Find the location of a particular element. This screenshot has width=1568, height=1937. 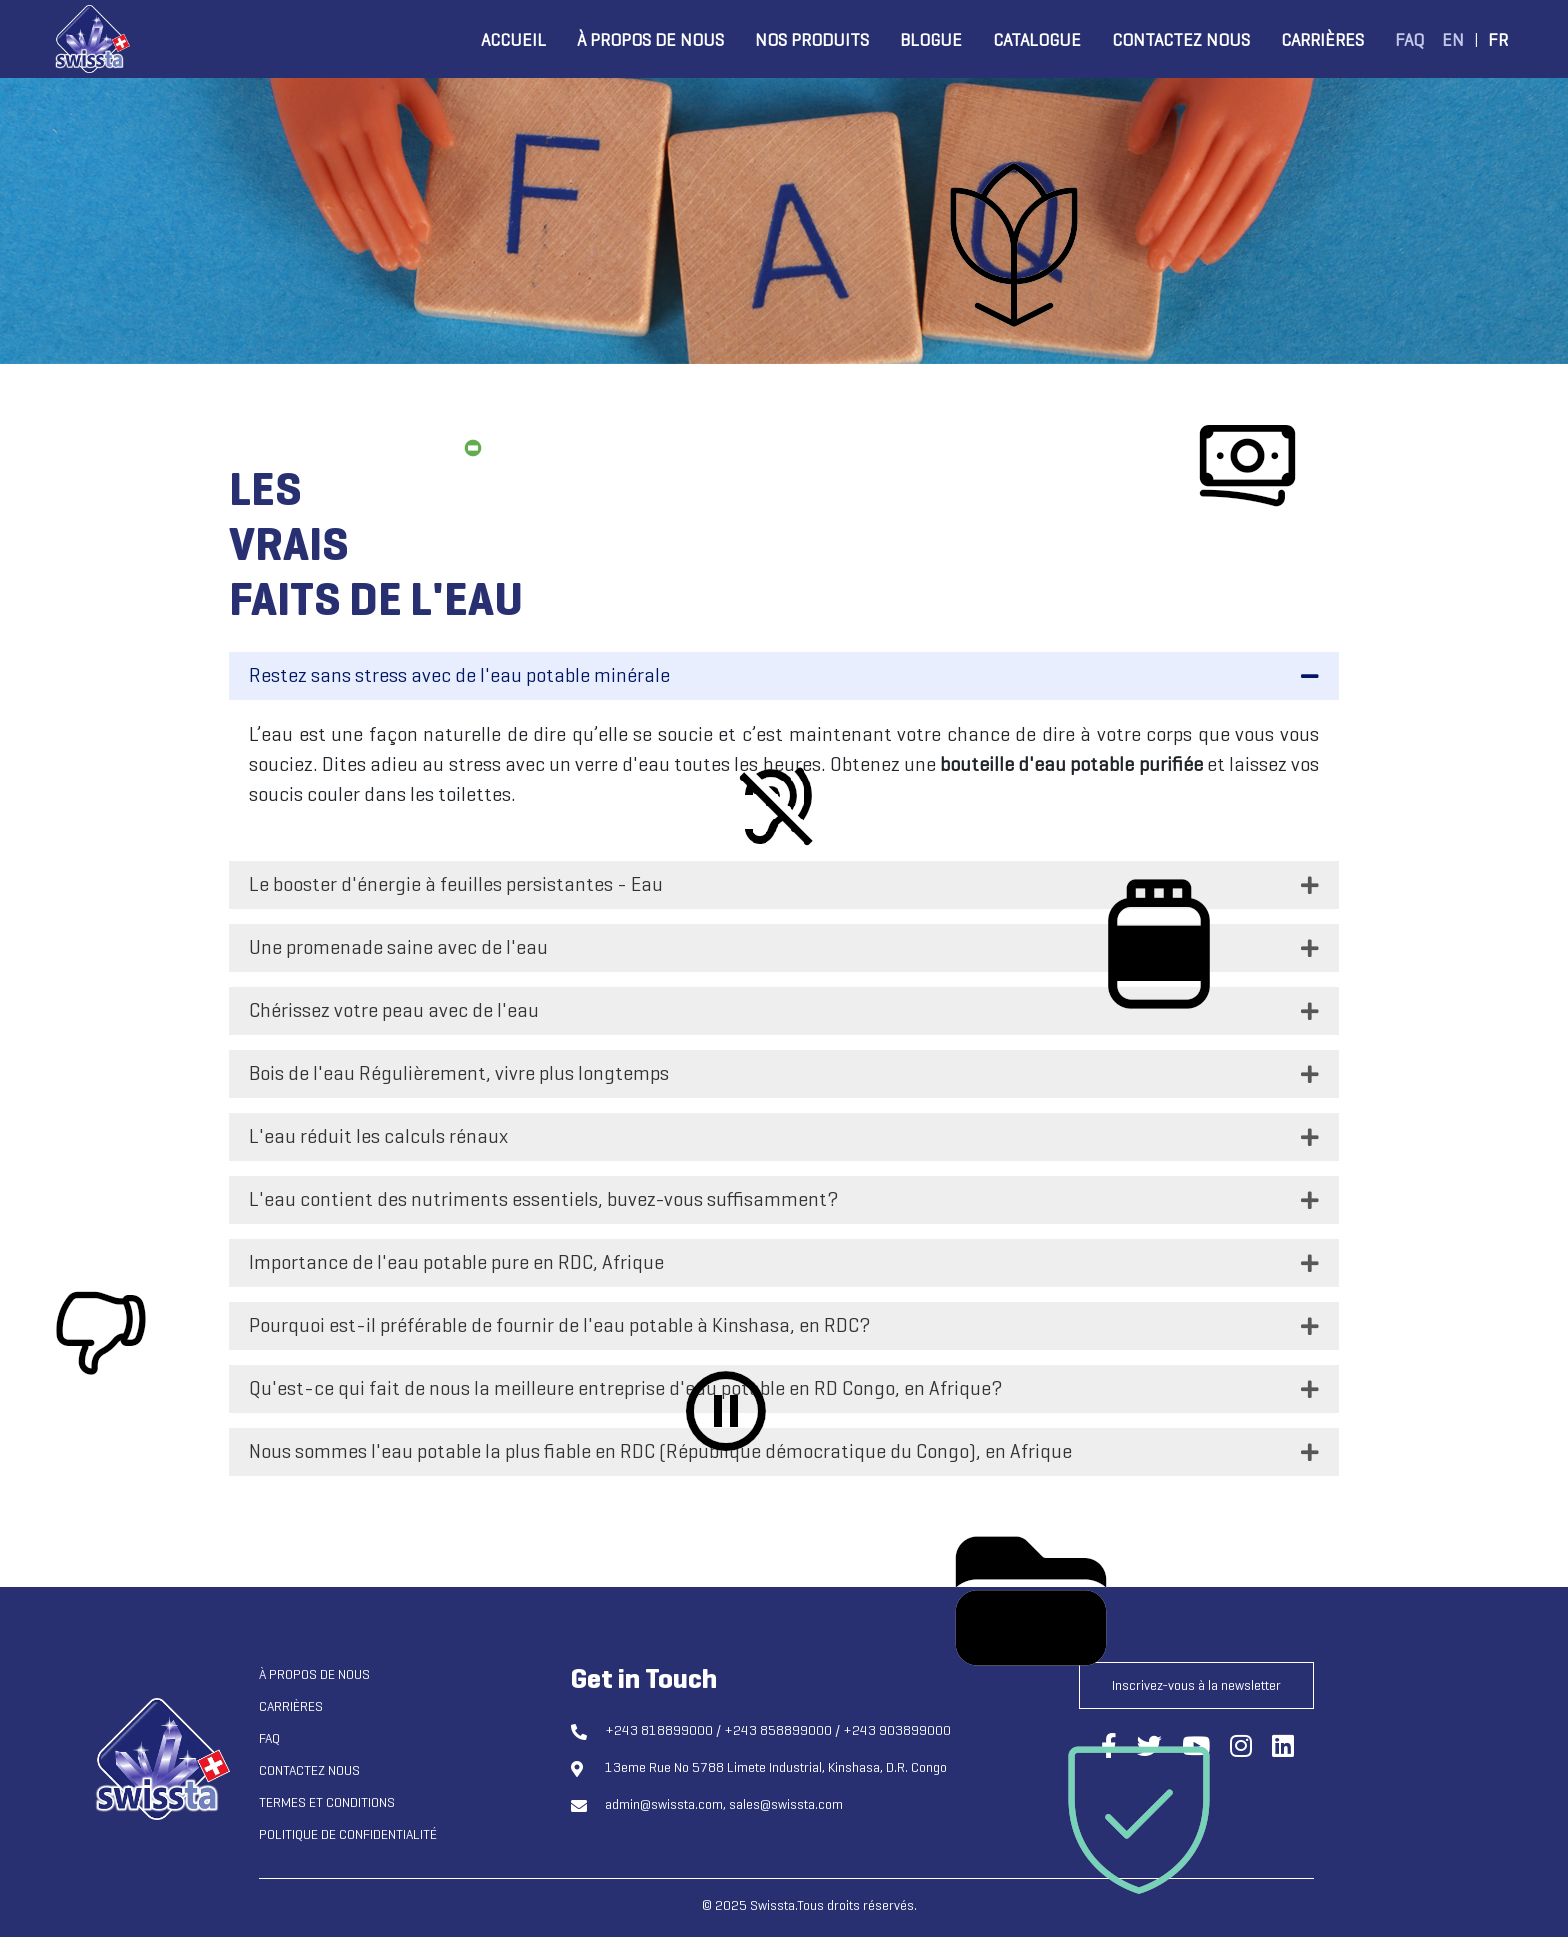

indicates hearing accessibility features are disabled is located at coordinates (778, 806).